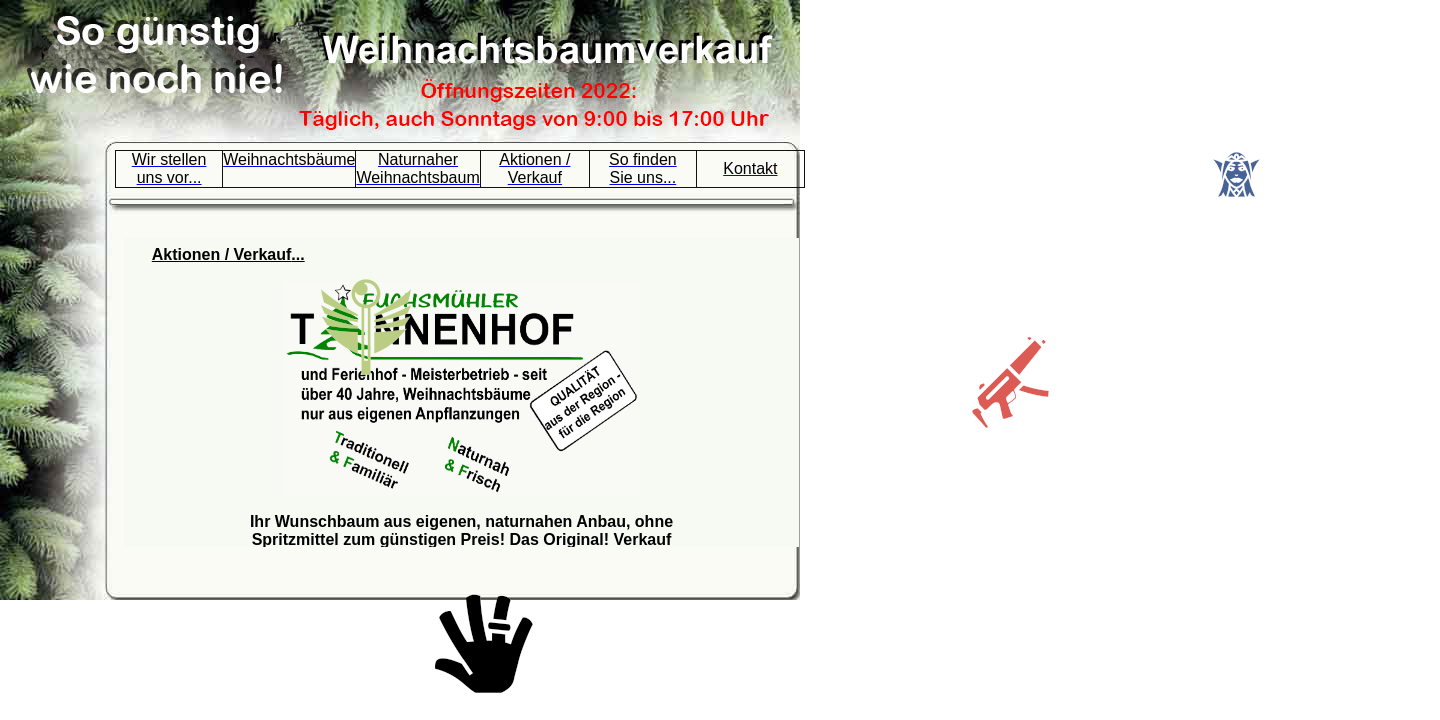  Describe the element at coordinates (1010, 382) in the screenshot. I see `select mp5 submachine gun in weapon loadout` at that location.